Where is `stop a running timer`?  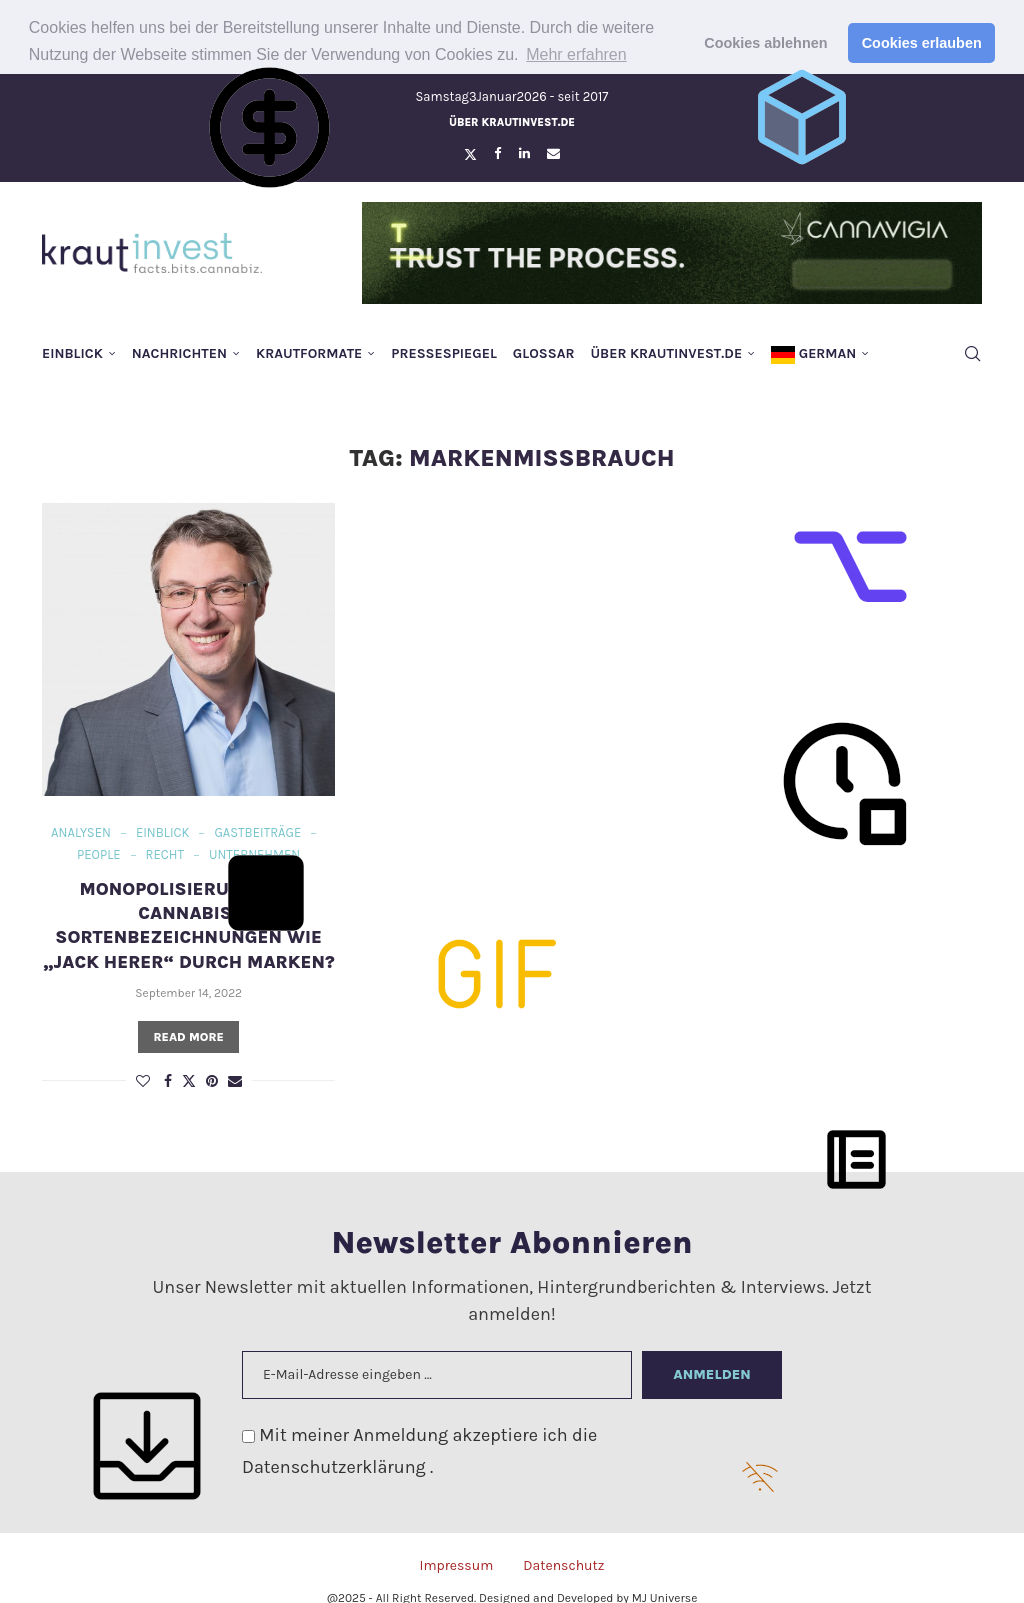
stop a running timer is located at coordinates (842, 781).